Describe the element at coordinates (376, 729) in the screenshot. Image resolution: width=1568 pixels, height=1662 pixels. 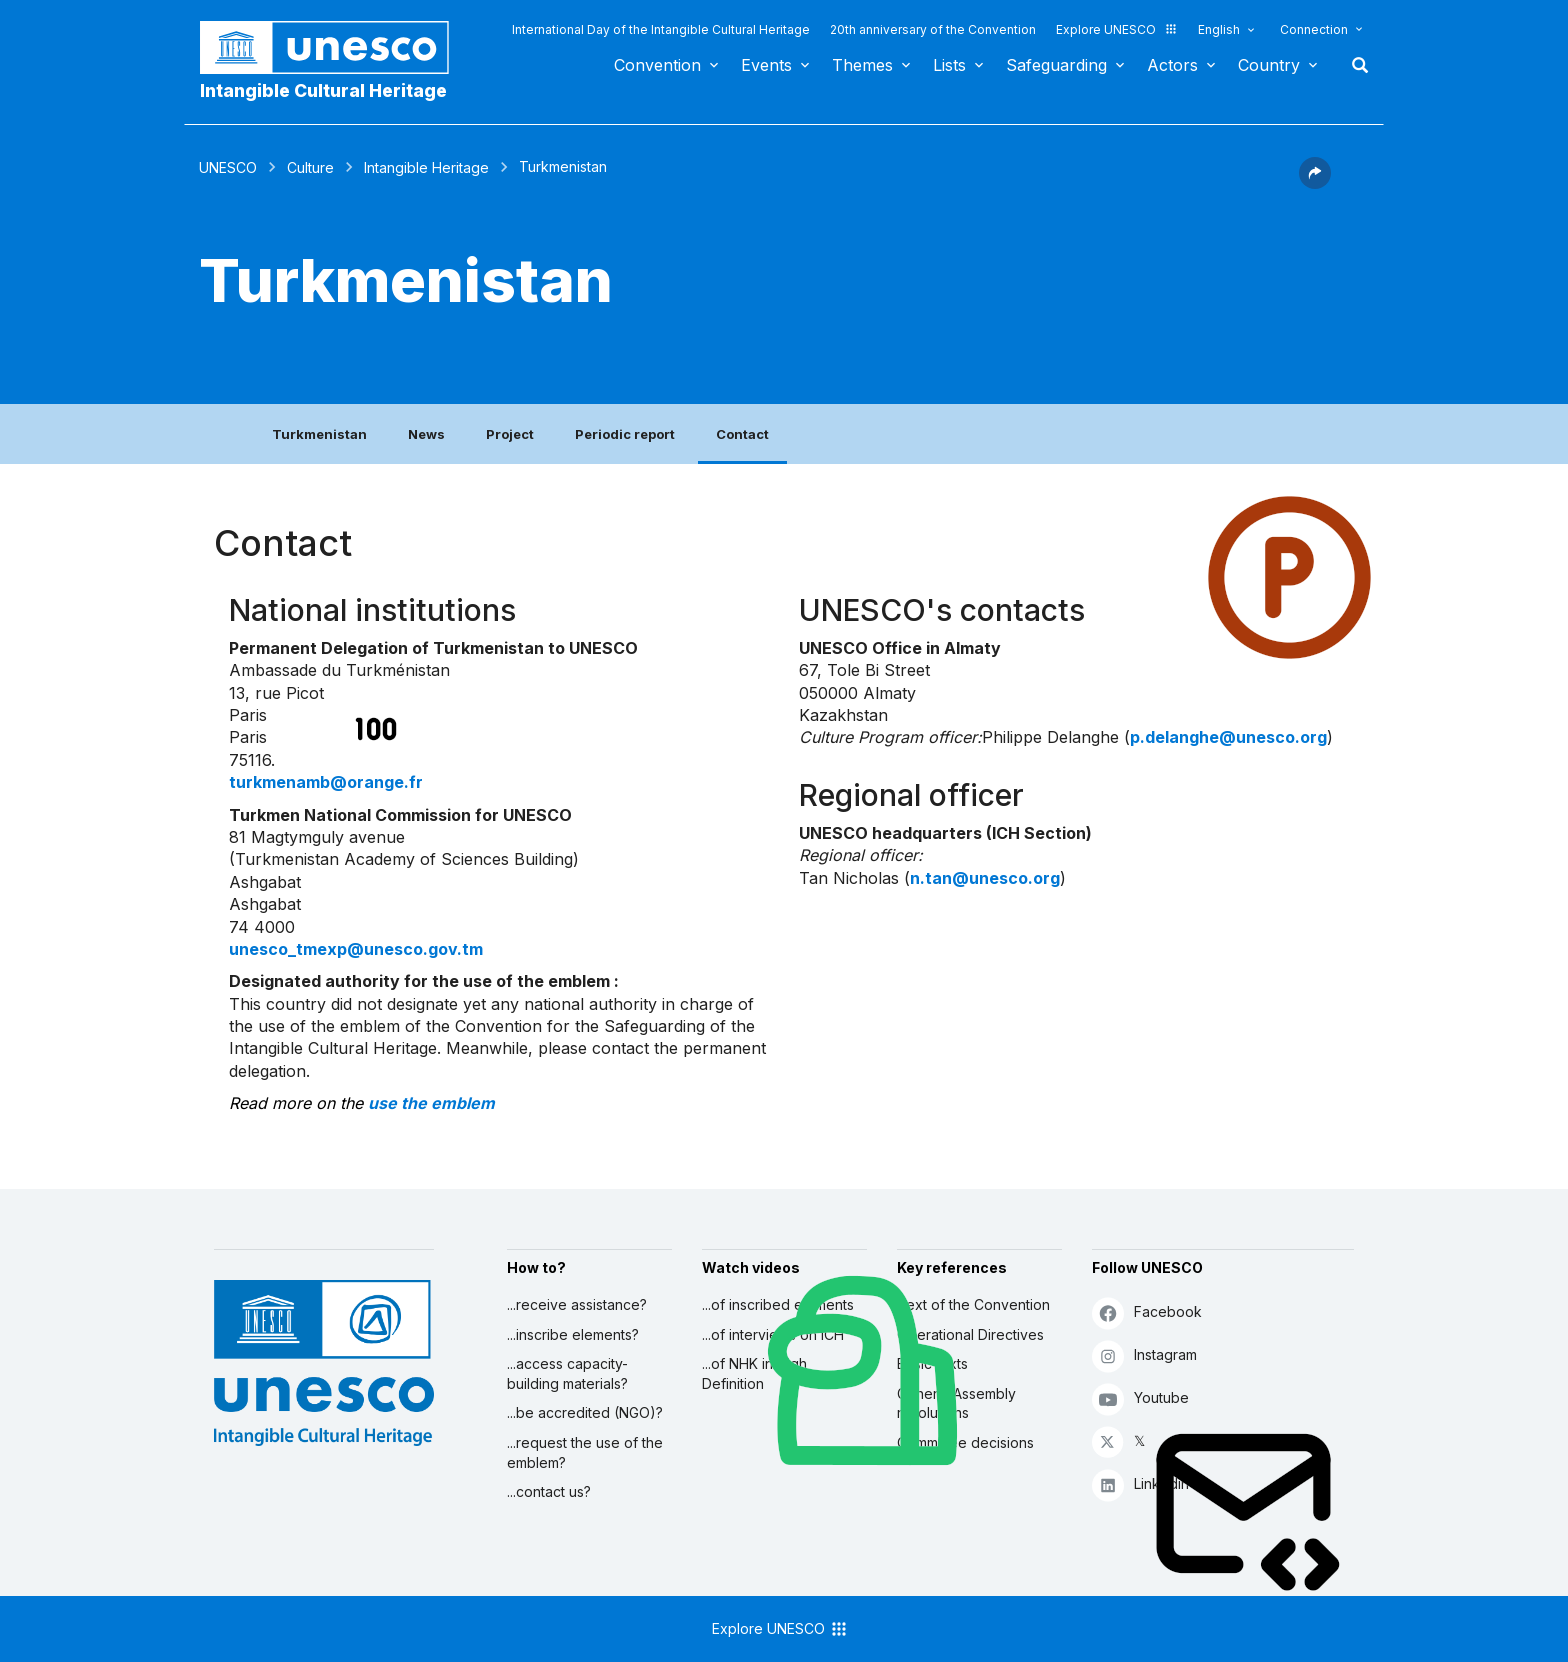
I see `indicates a perfect score or 100% completion` at that location.